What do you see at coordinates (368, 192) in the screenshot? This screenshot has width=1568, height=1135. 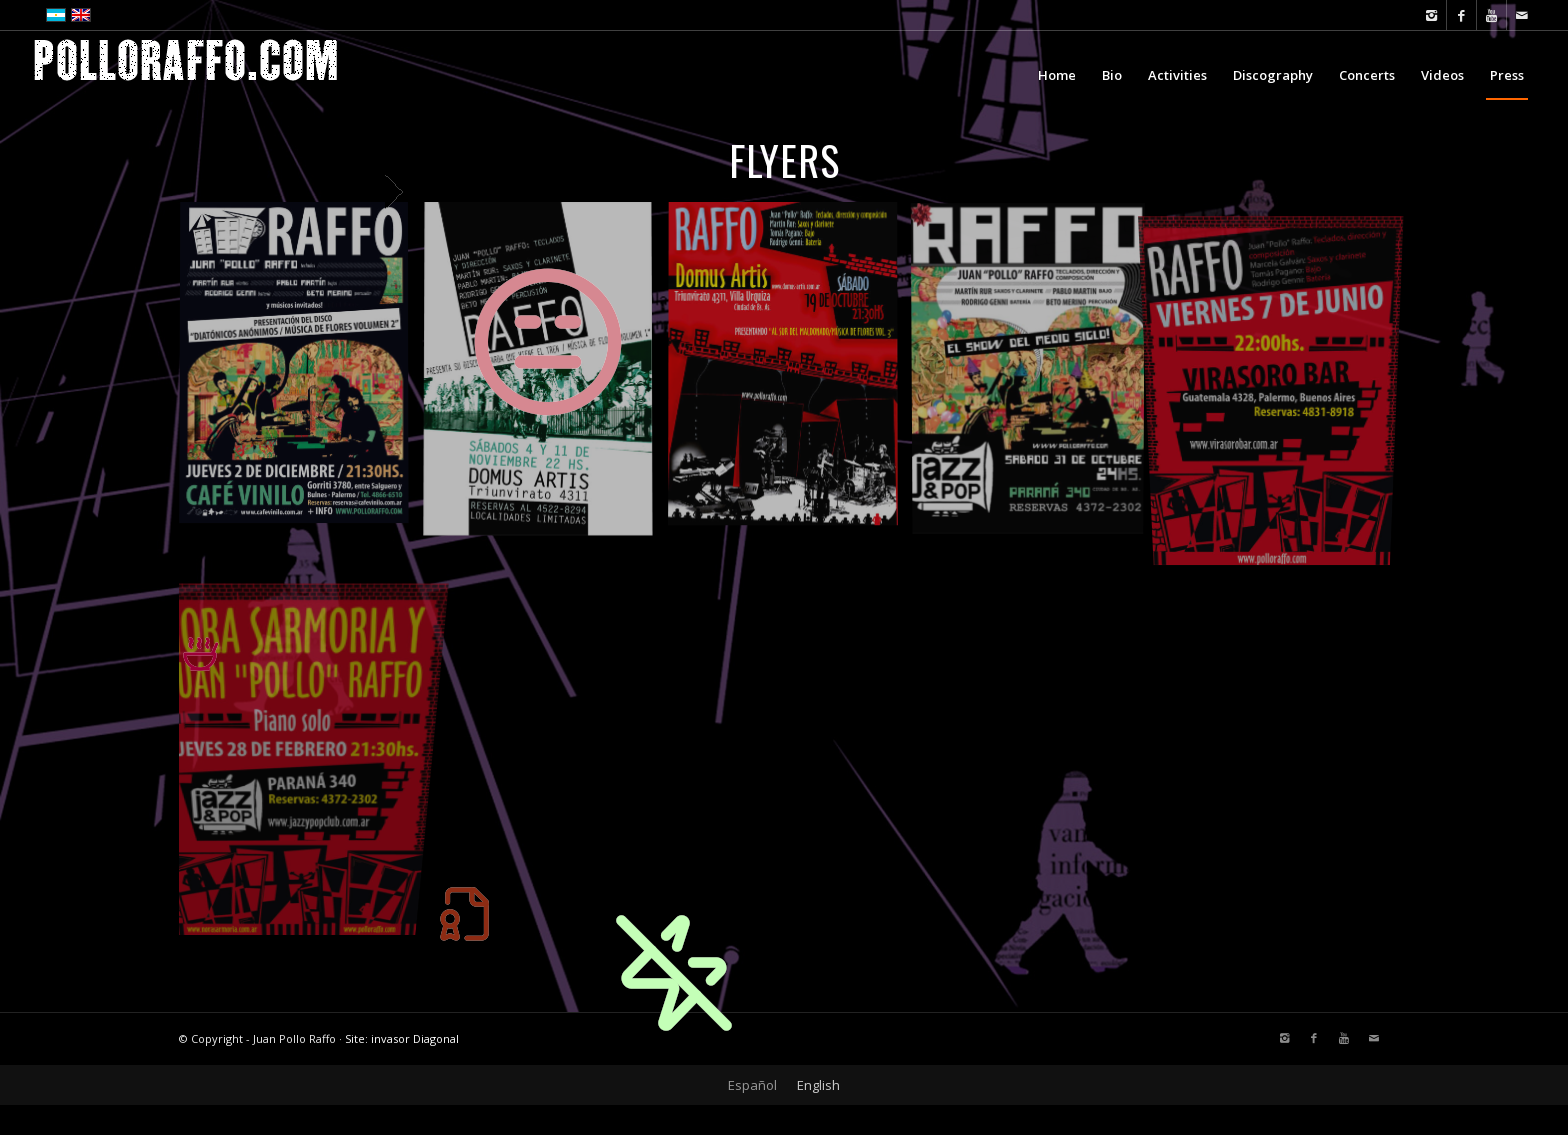 I see `proceed to the next step` at bounding box center [368, 192].